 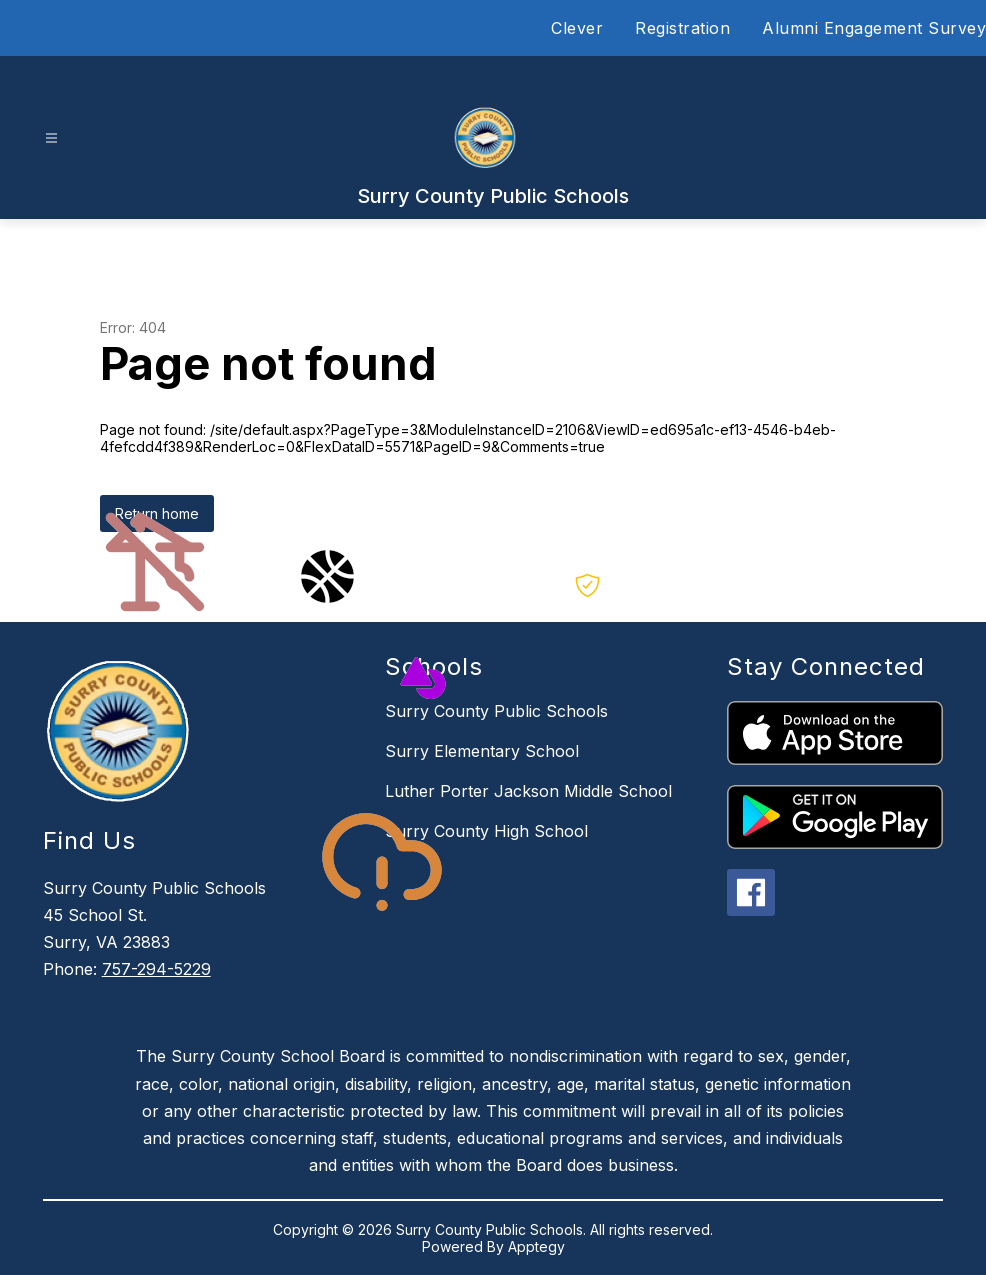 I want to click on cloud service warning or error, so click(x=382, y=862).